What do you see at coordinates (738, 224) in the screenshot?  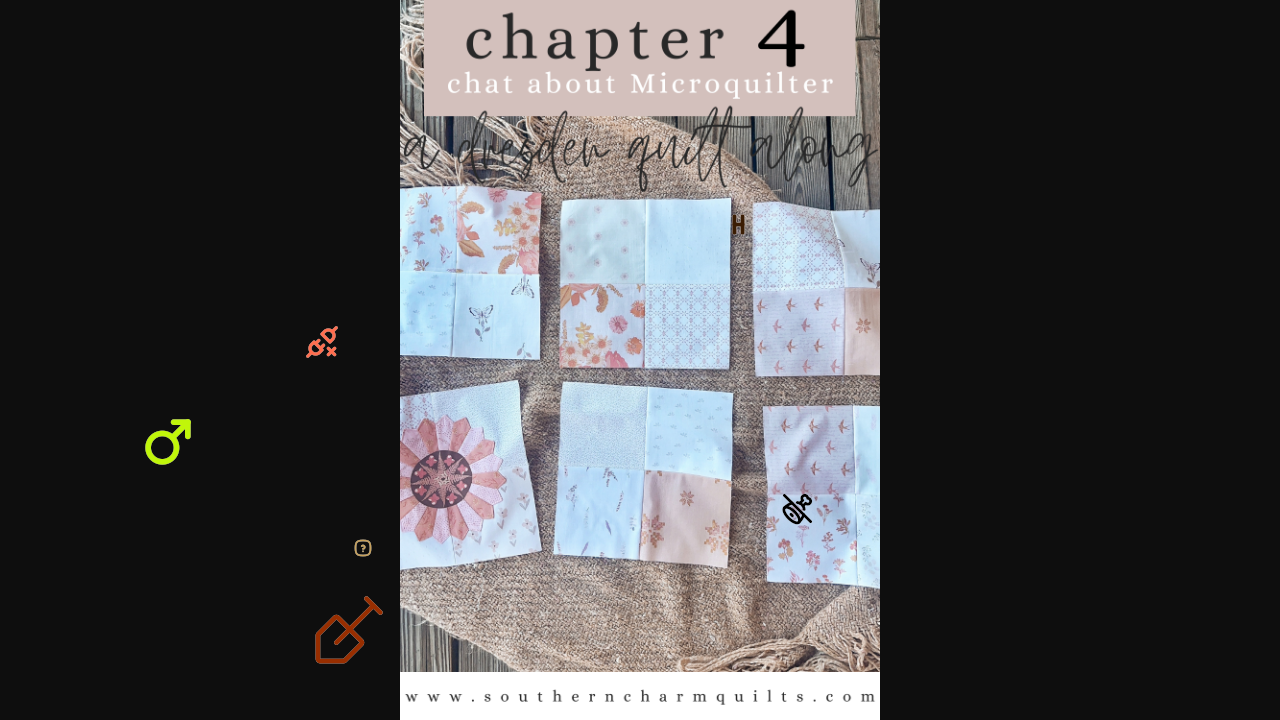 I see `indicates H or HSPA mobile network connection` at bounding box center [738, 224].